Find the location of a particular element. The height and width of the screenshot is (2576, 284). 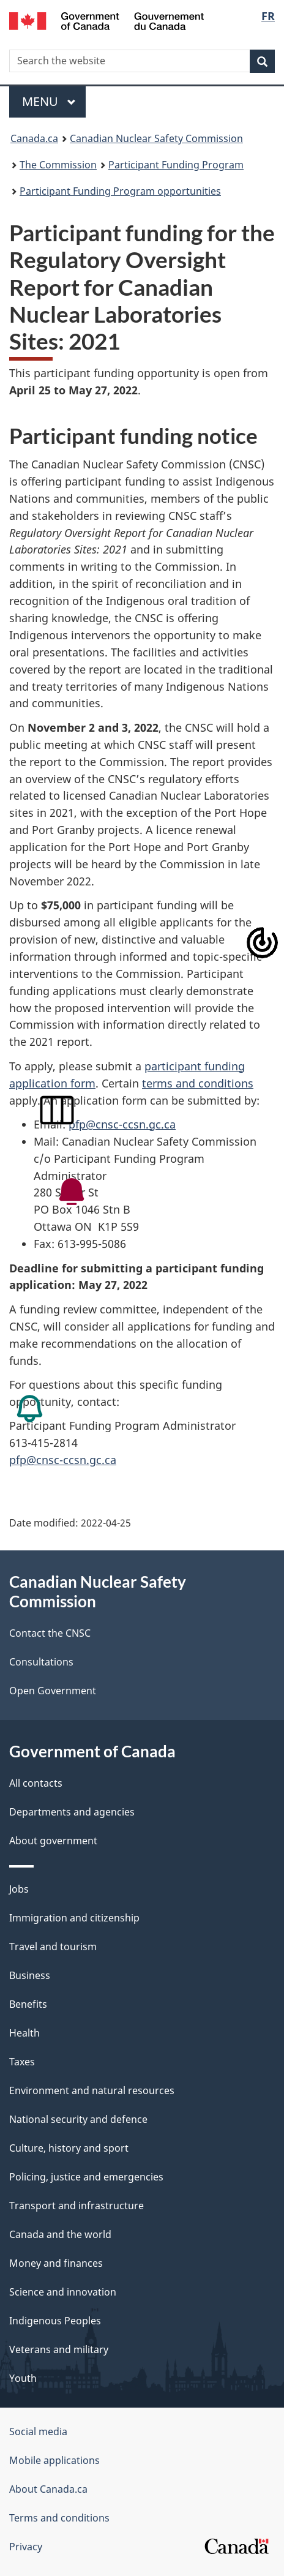

switch to column view layout is located at coordinates (57, 1110).